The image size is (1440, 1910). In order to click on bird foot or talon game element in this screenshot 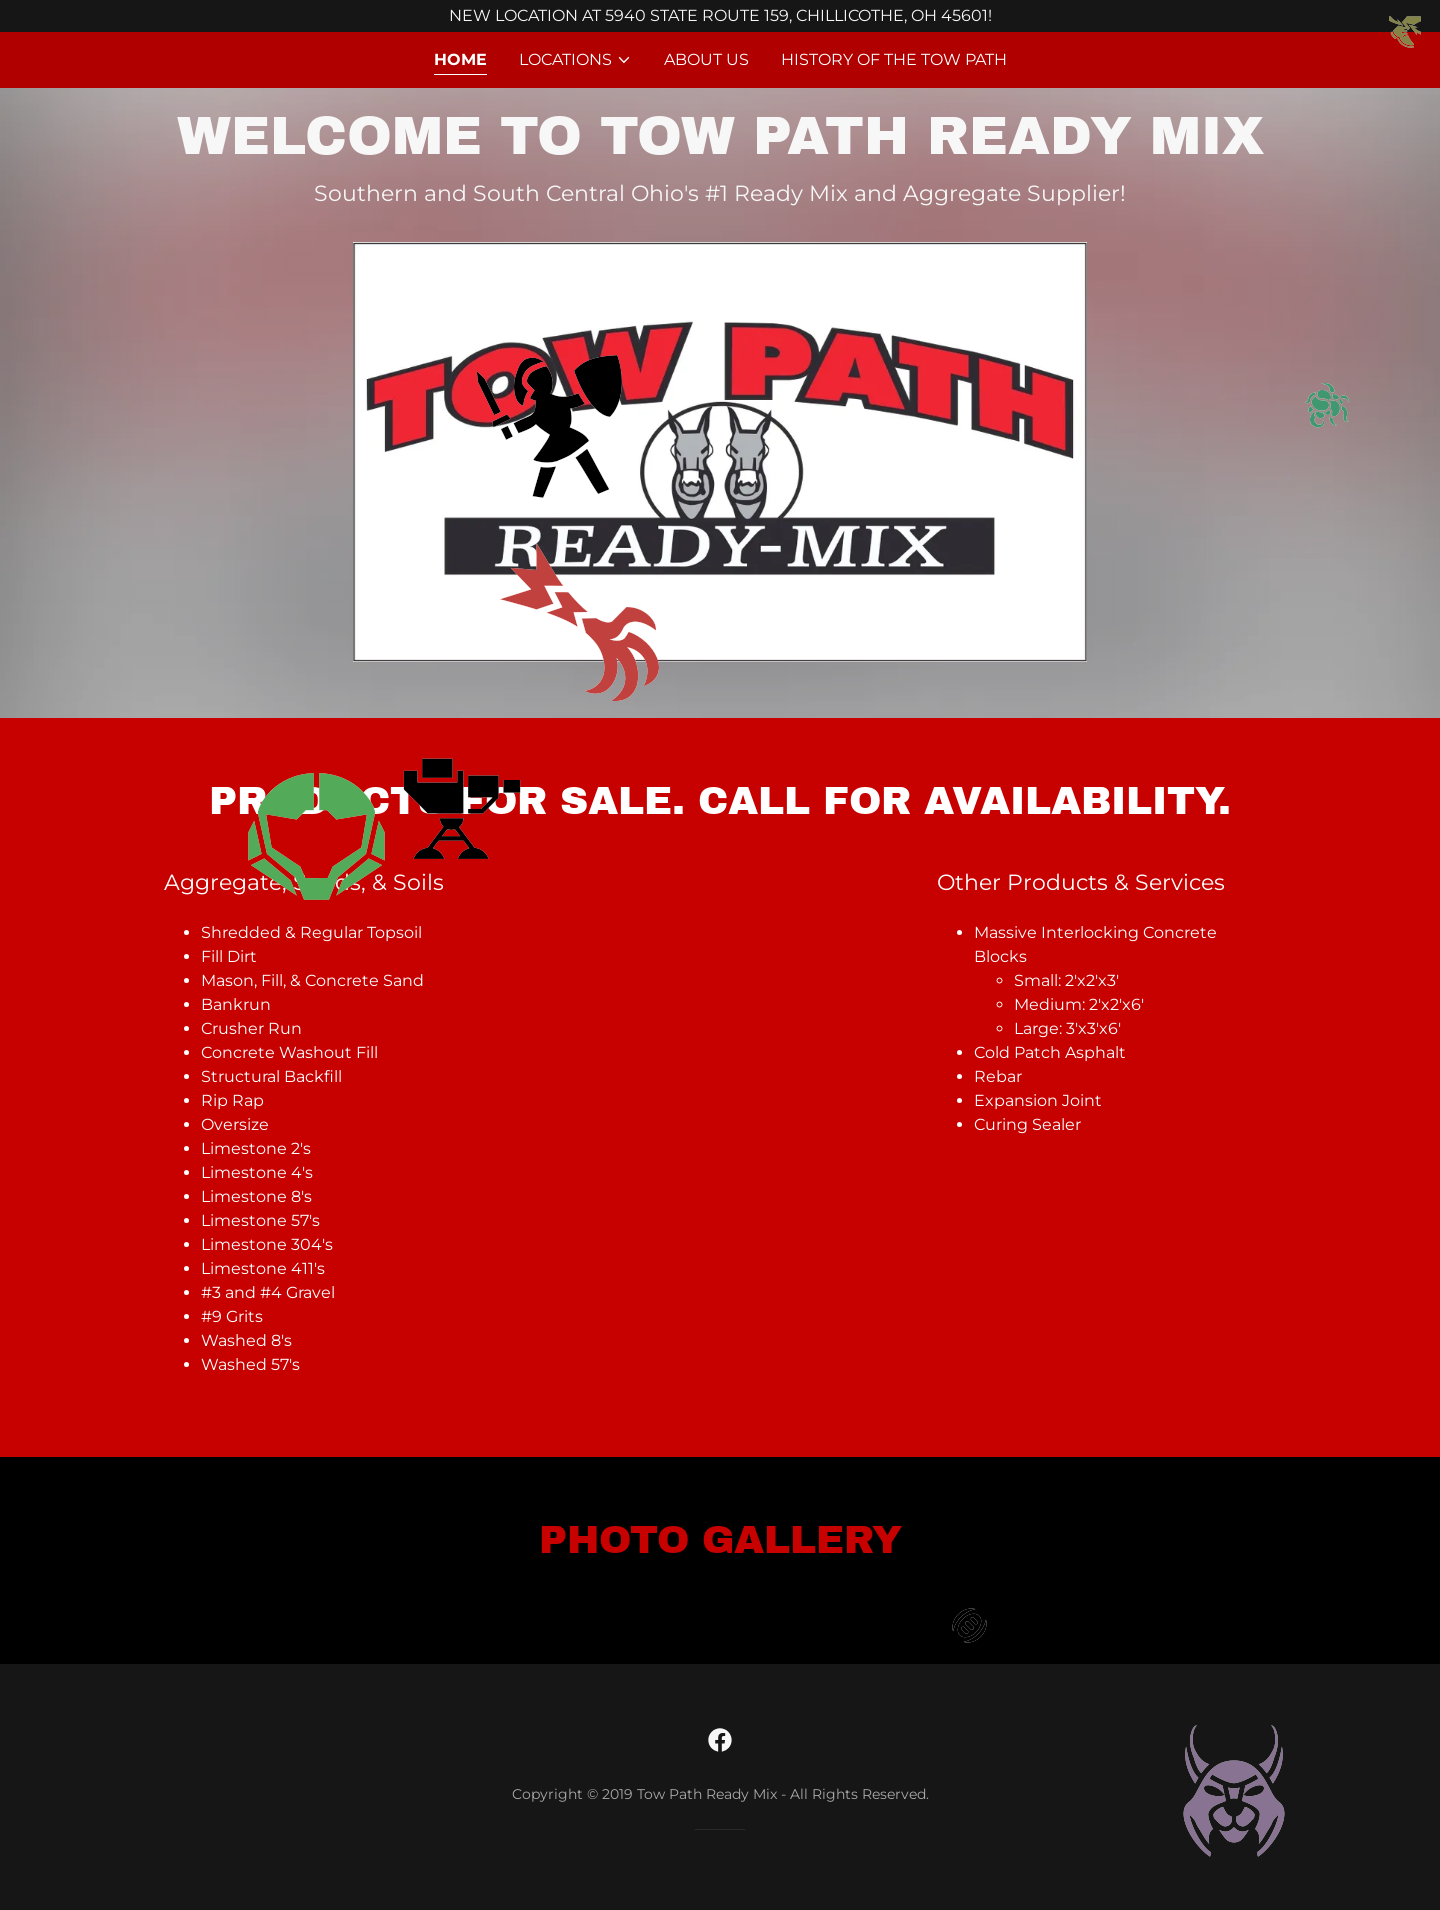, I will do `click(579, 622)`.